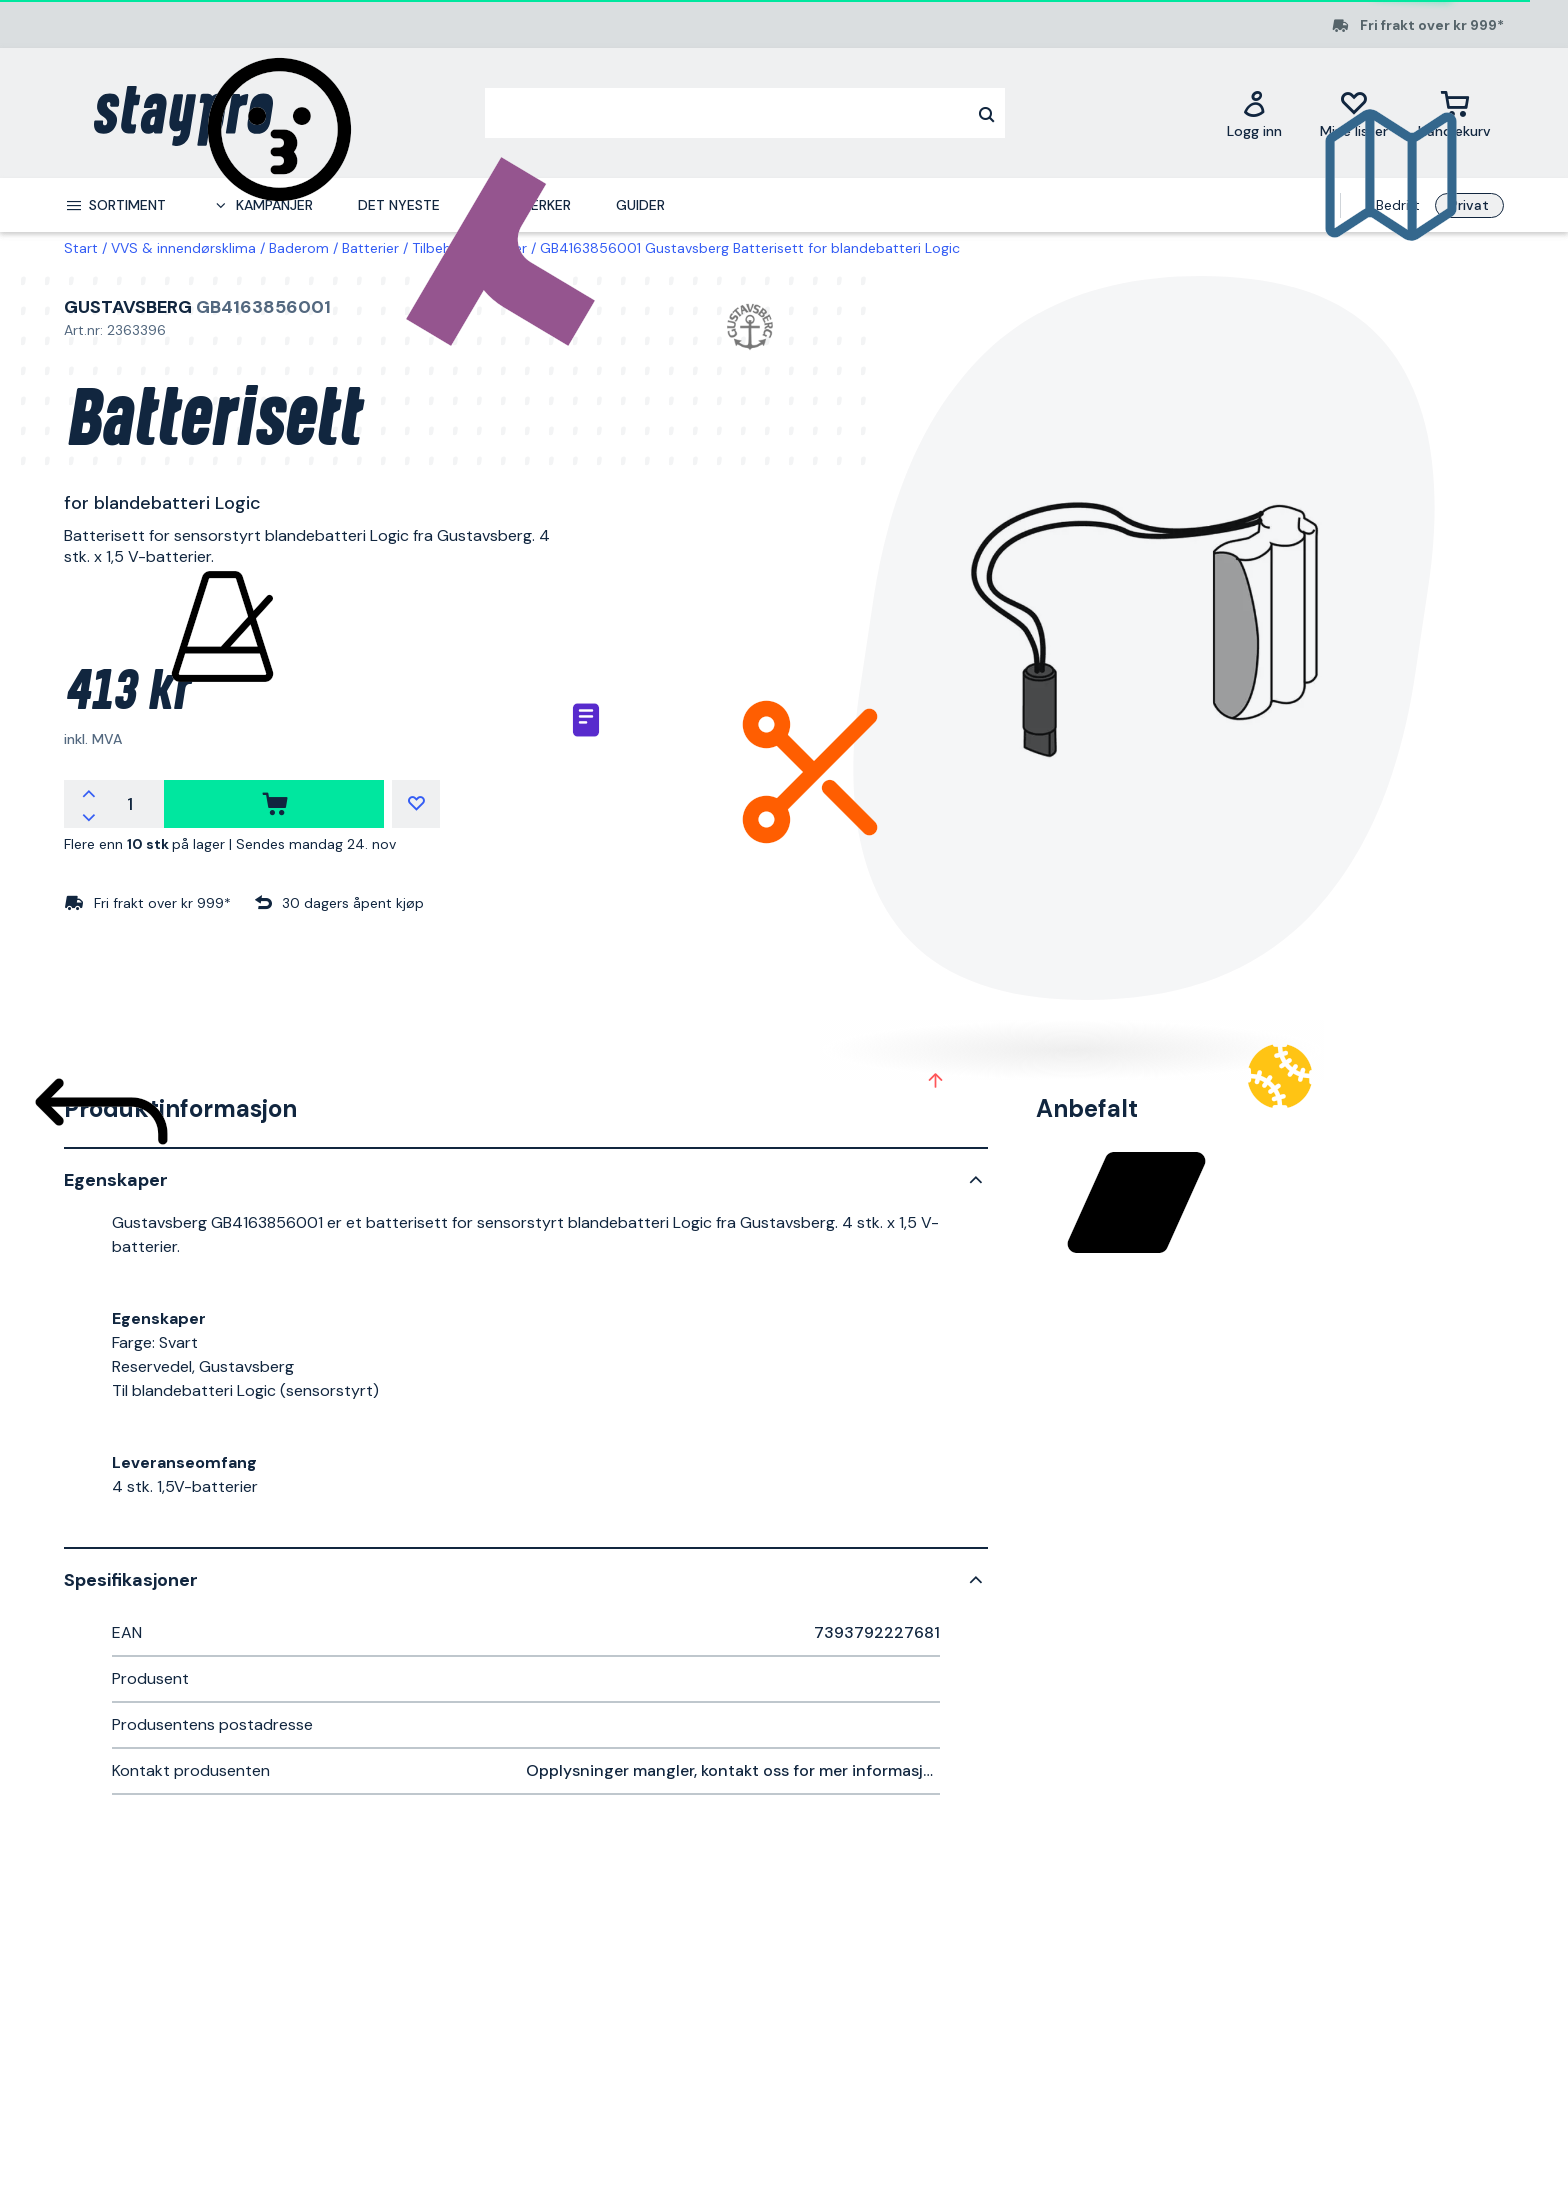 Image resolution: width=1568 pixels, height=2207 pixels. I want to click on insert a parallelogram shape, so click(1136, 1202).